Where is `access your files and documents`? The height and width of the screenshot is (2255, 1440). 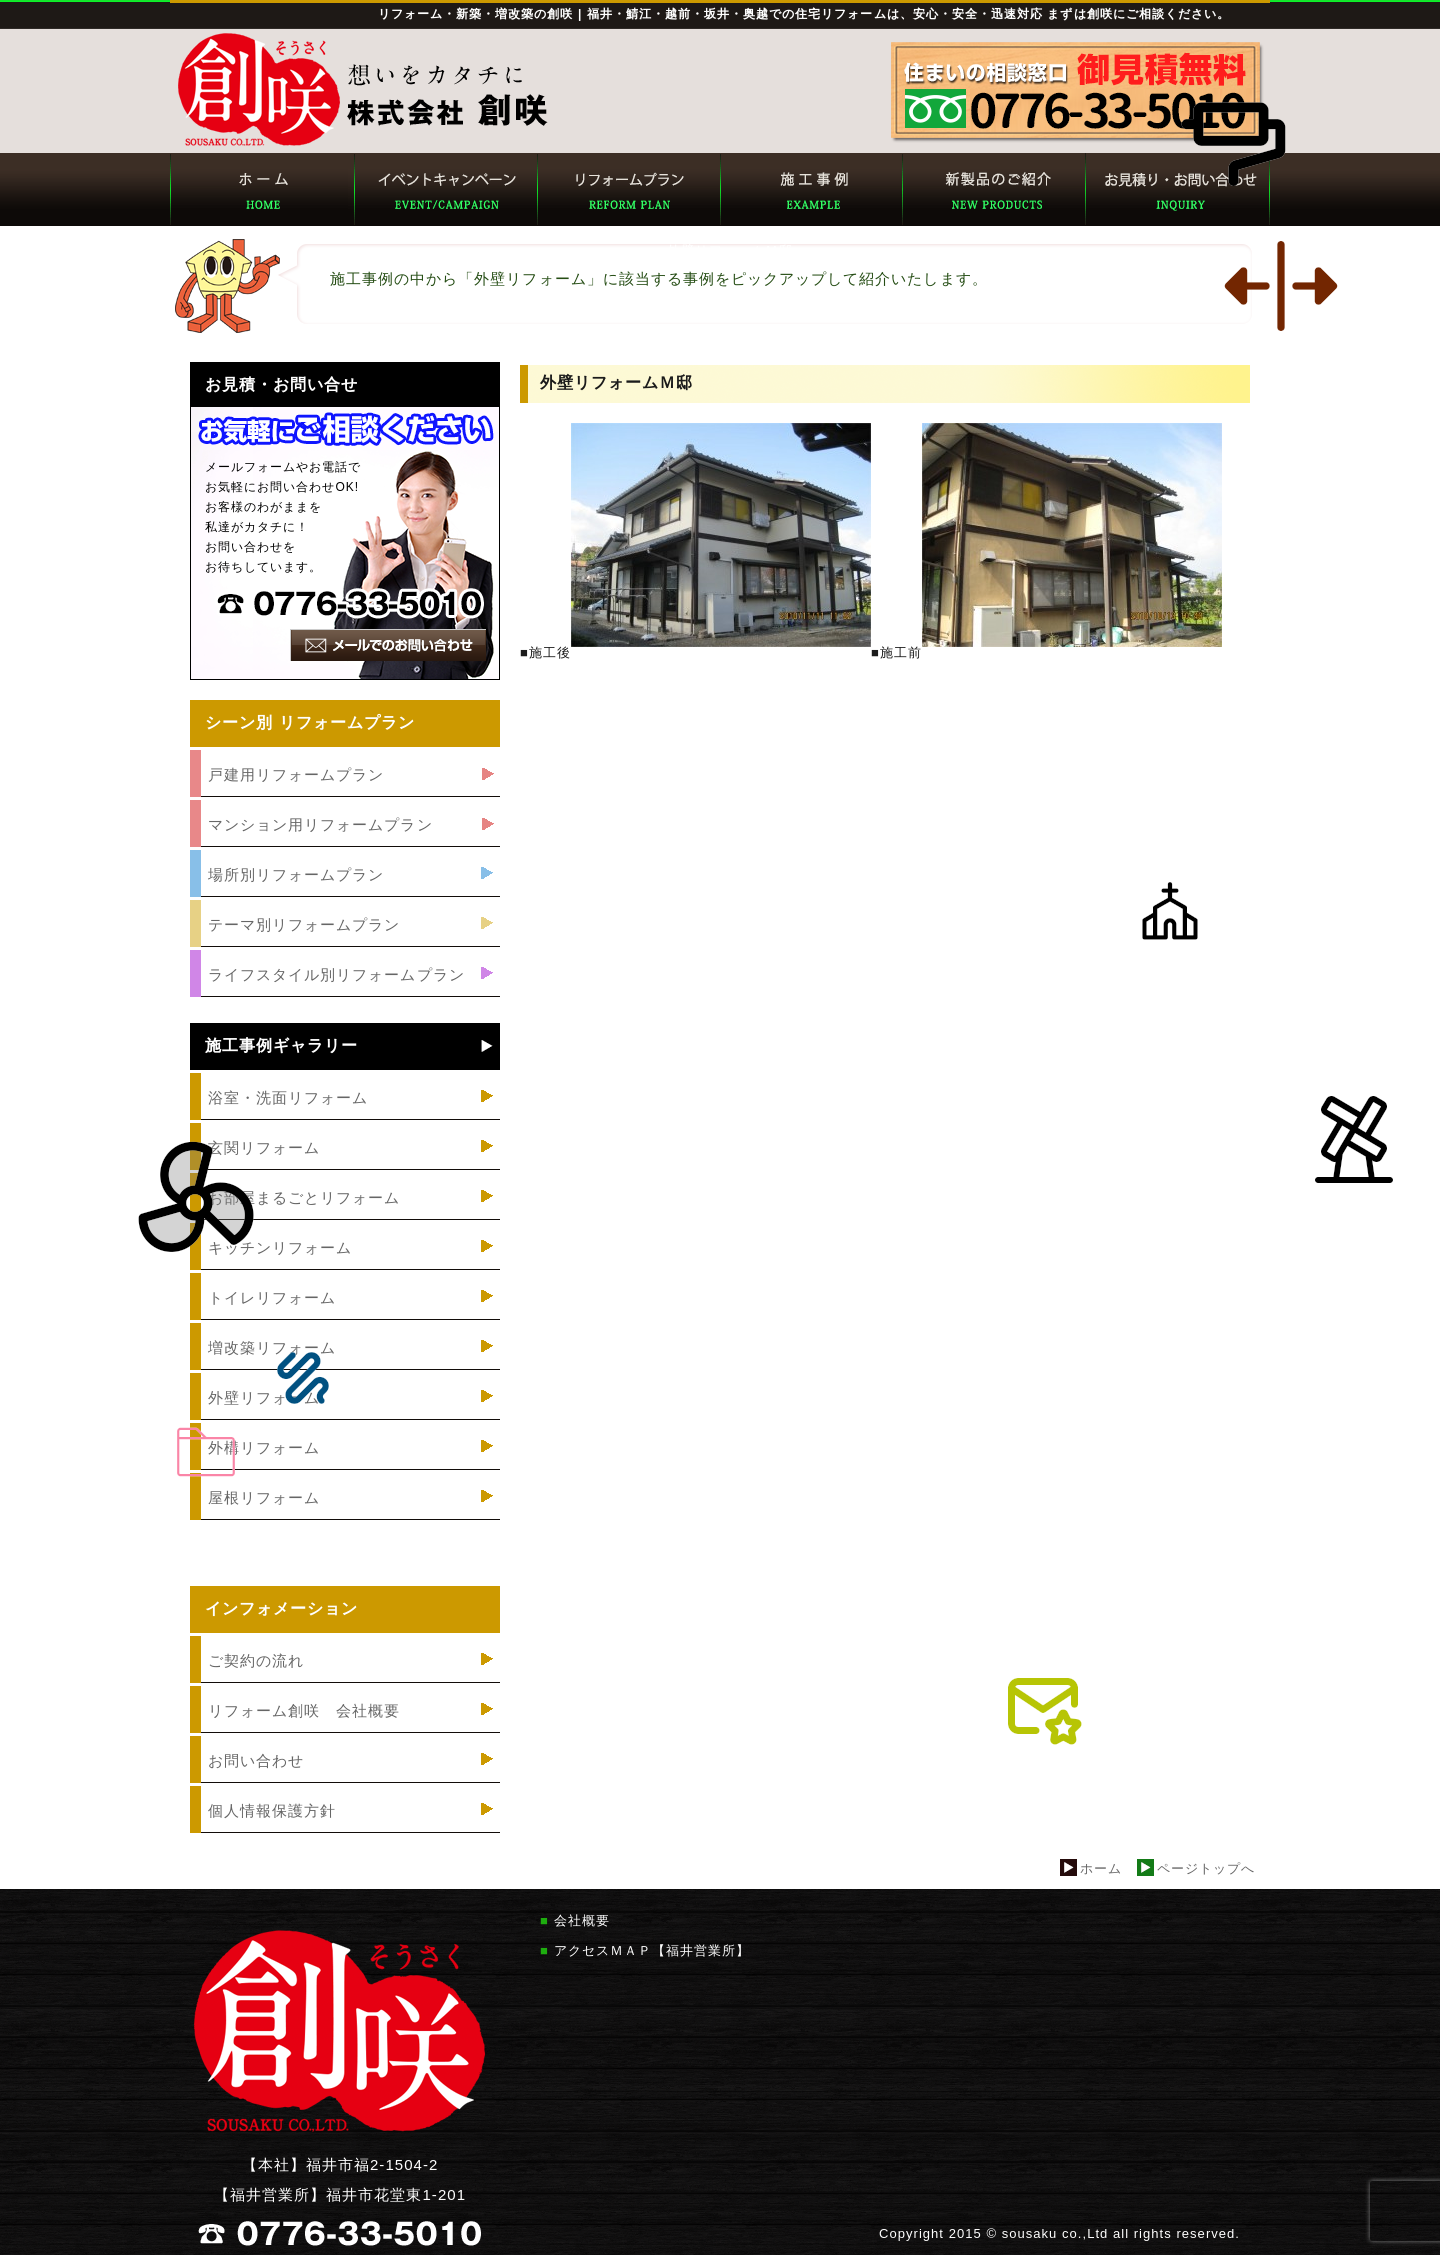
access your files and documents is located at coordinates (206, 1452).